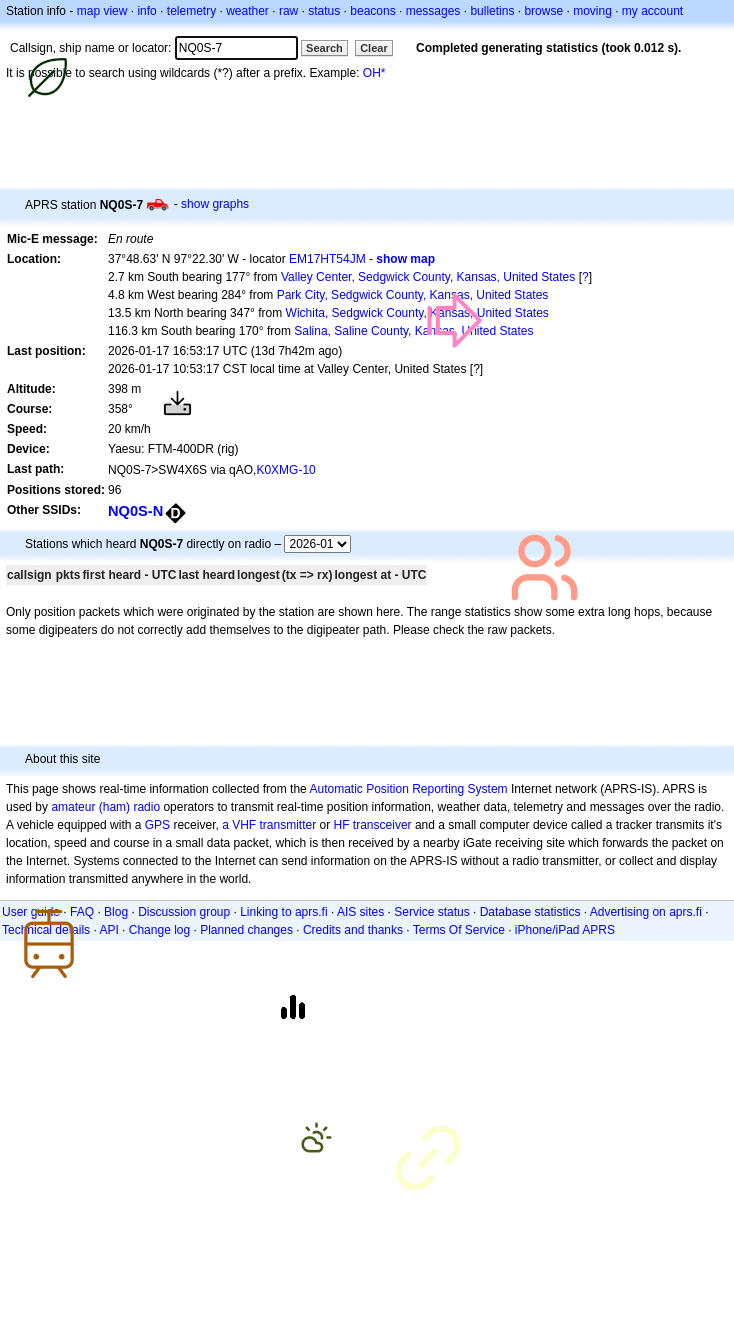 The height and width of the screenshot is (1325, 734). Describe the element at coordinates (293, 1007) in the screenshot. I see `adjust audio equalizer settings` at that location.